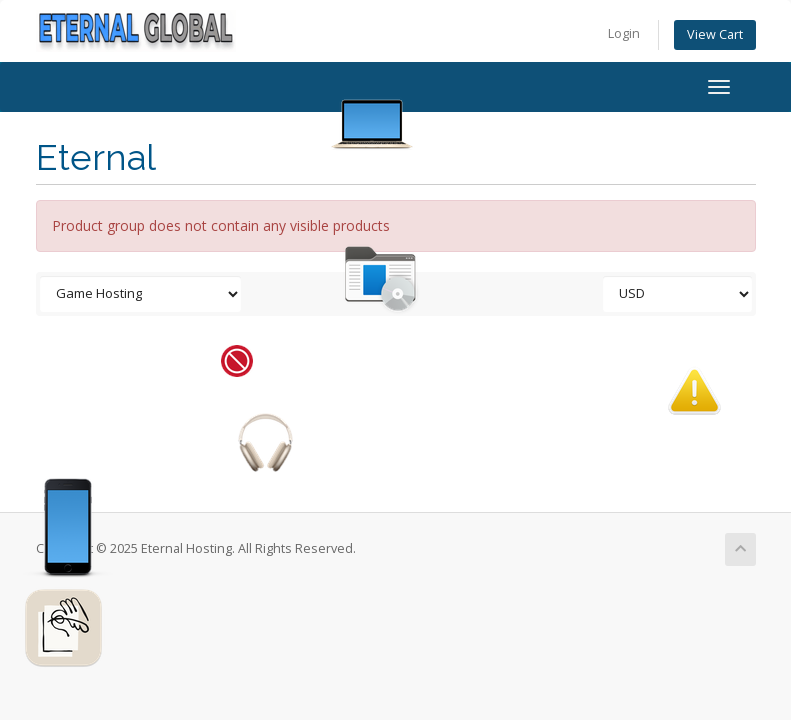 Image resolution: width=791 pixels, height=720 pixels. Describe the element at coordinates (265, 442) in the screenshot. I see `apple airpods max headphones` at that location.